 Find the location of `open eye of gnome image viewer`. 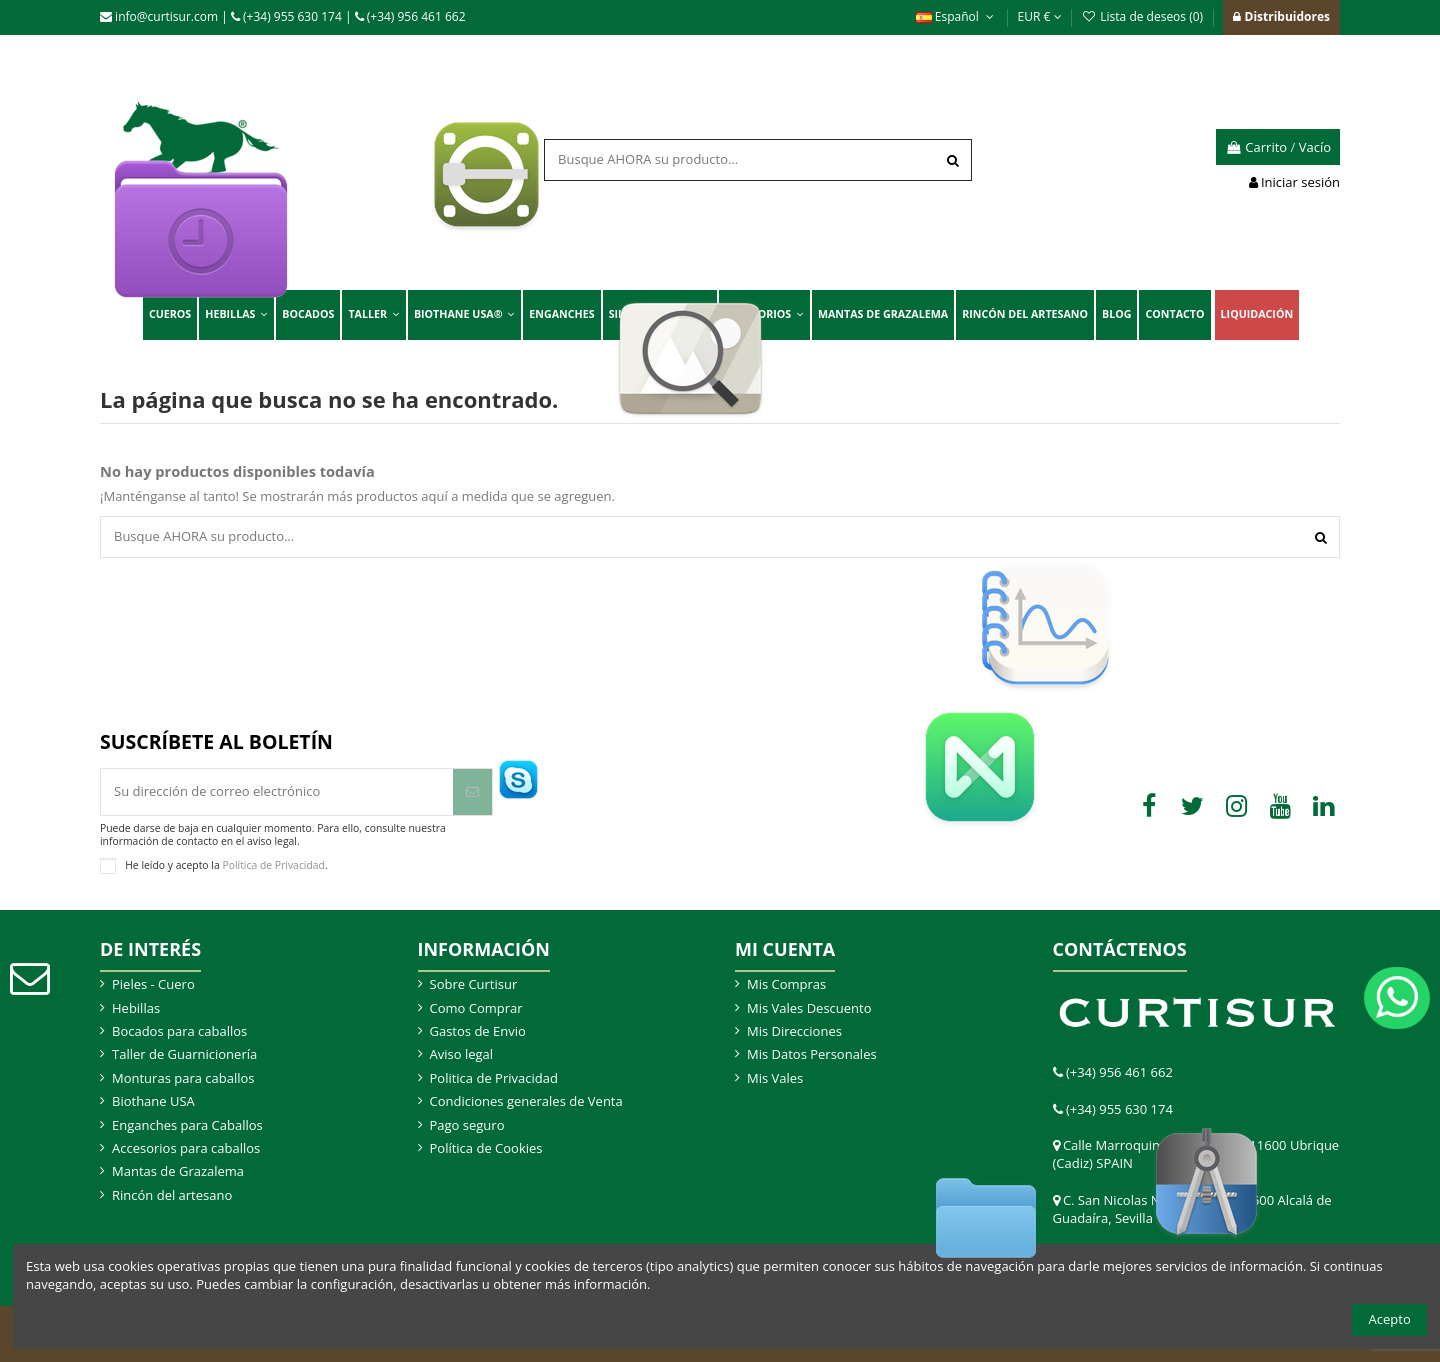

open eye of gnome image viewer is located at coordinates (690, 358).